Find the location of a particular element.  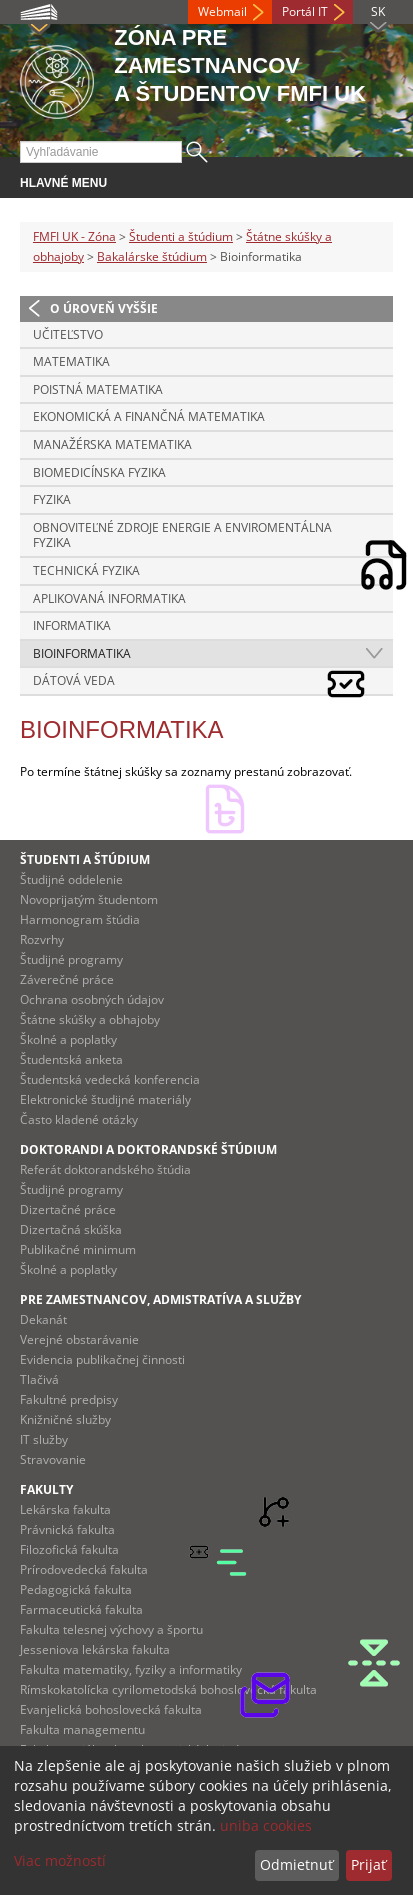

open an audio file is located at coordinates (386, 565).